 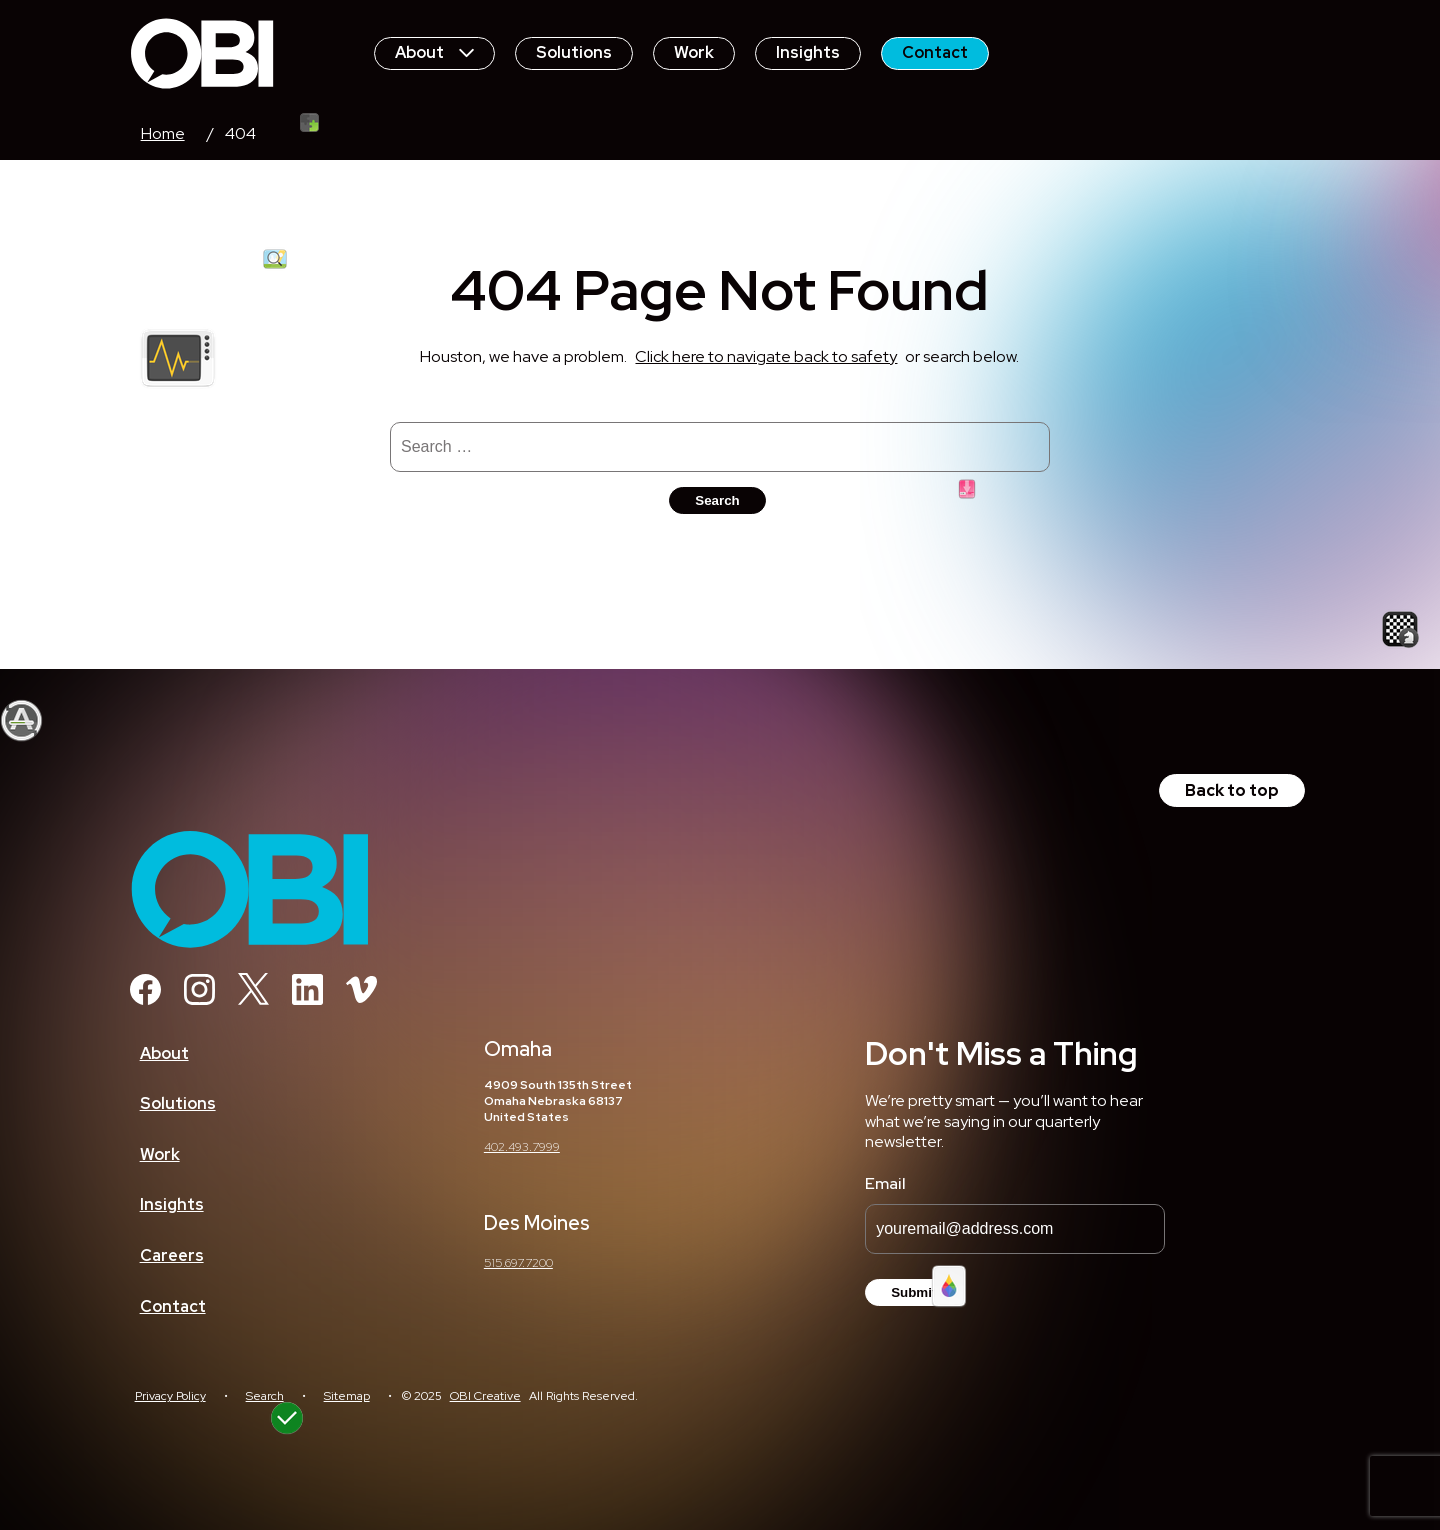 I want to click on file type for hardware monitoring sensor data, so click(x=949, y=1286).